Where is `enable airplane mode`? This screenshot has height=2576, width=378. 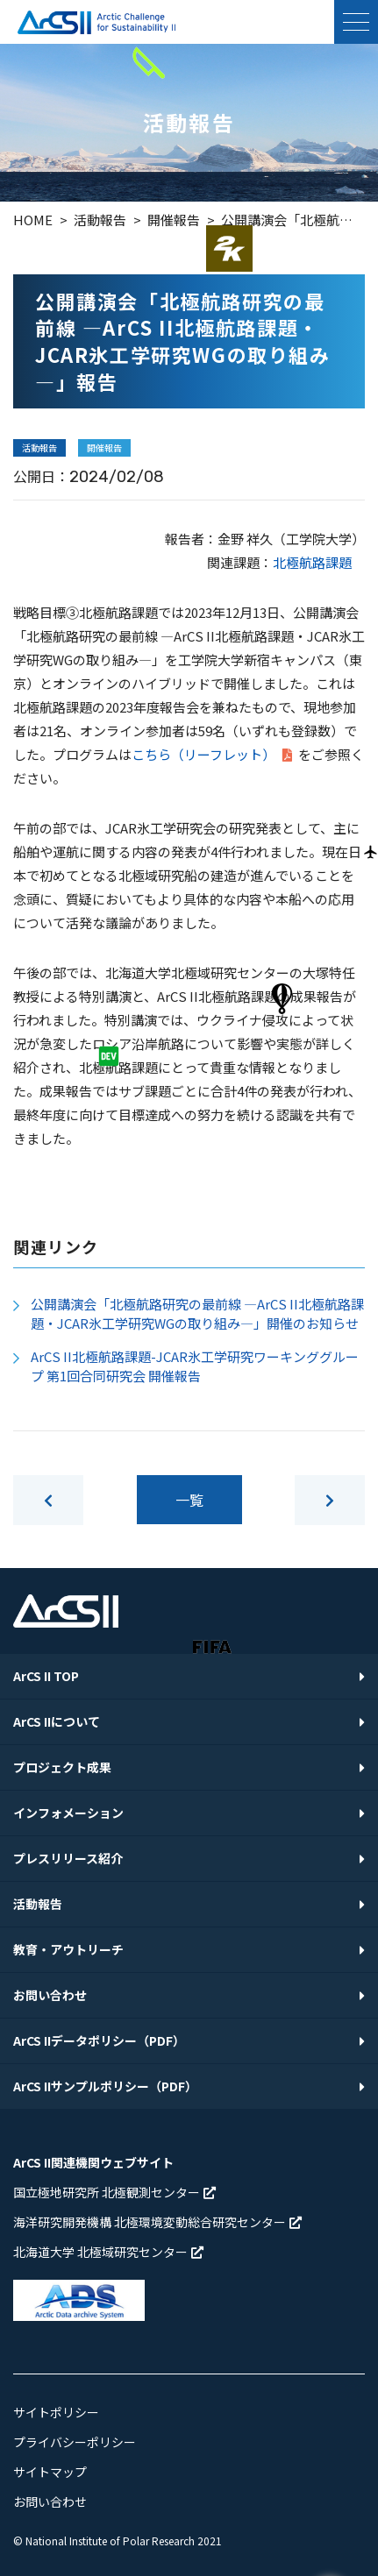
enable airplane mode is located at coordinates (370, 852).